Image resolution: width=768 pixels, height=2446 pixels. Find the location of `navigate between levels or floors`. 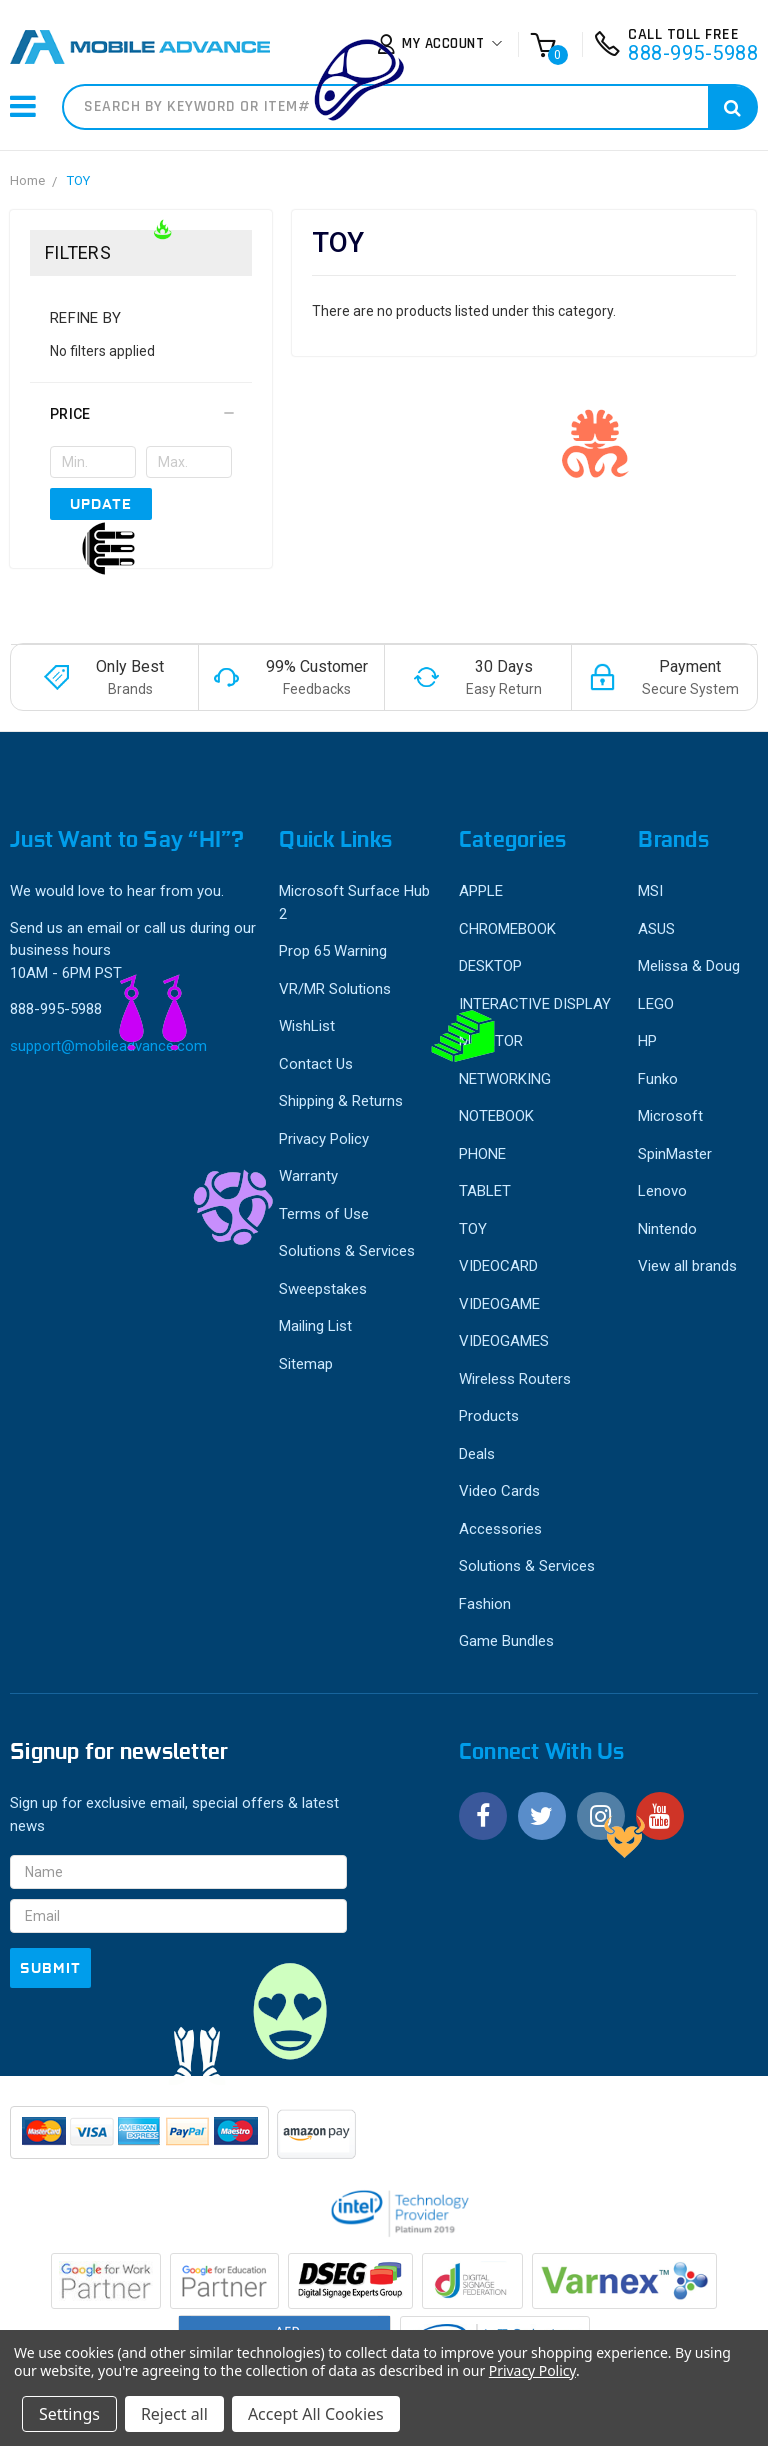

navigate between levels or floors is located at coordinates (463, 1036).